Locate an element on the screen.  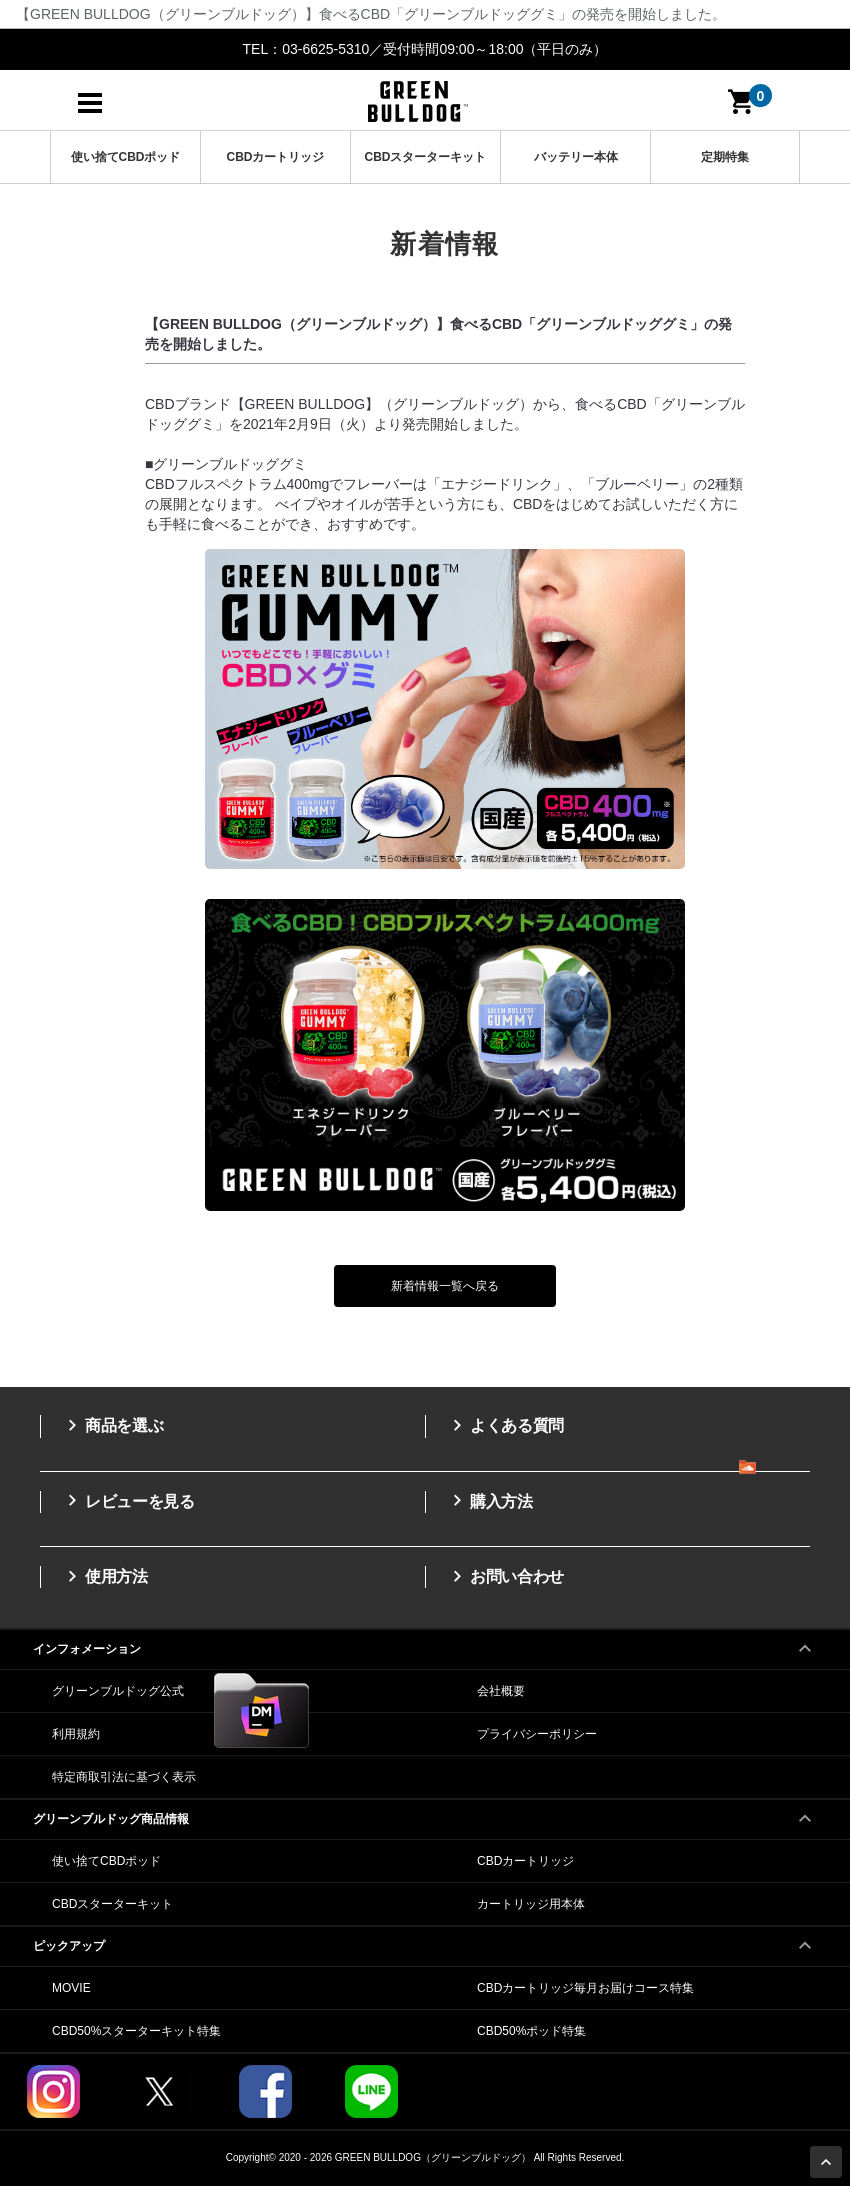
open JetBrains dotMemory project folder is located at coordinates (261, 1713).